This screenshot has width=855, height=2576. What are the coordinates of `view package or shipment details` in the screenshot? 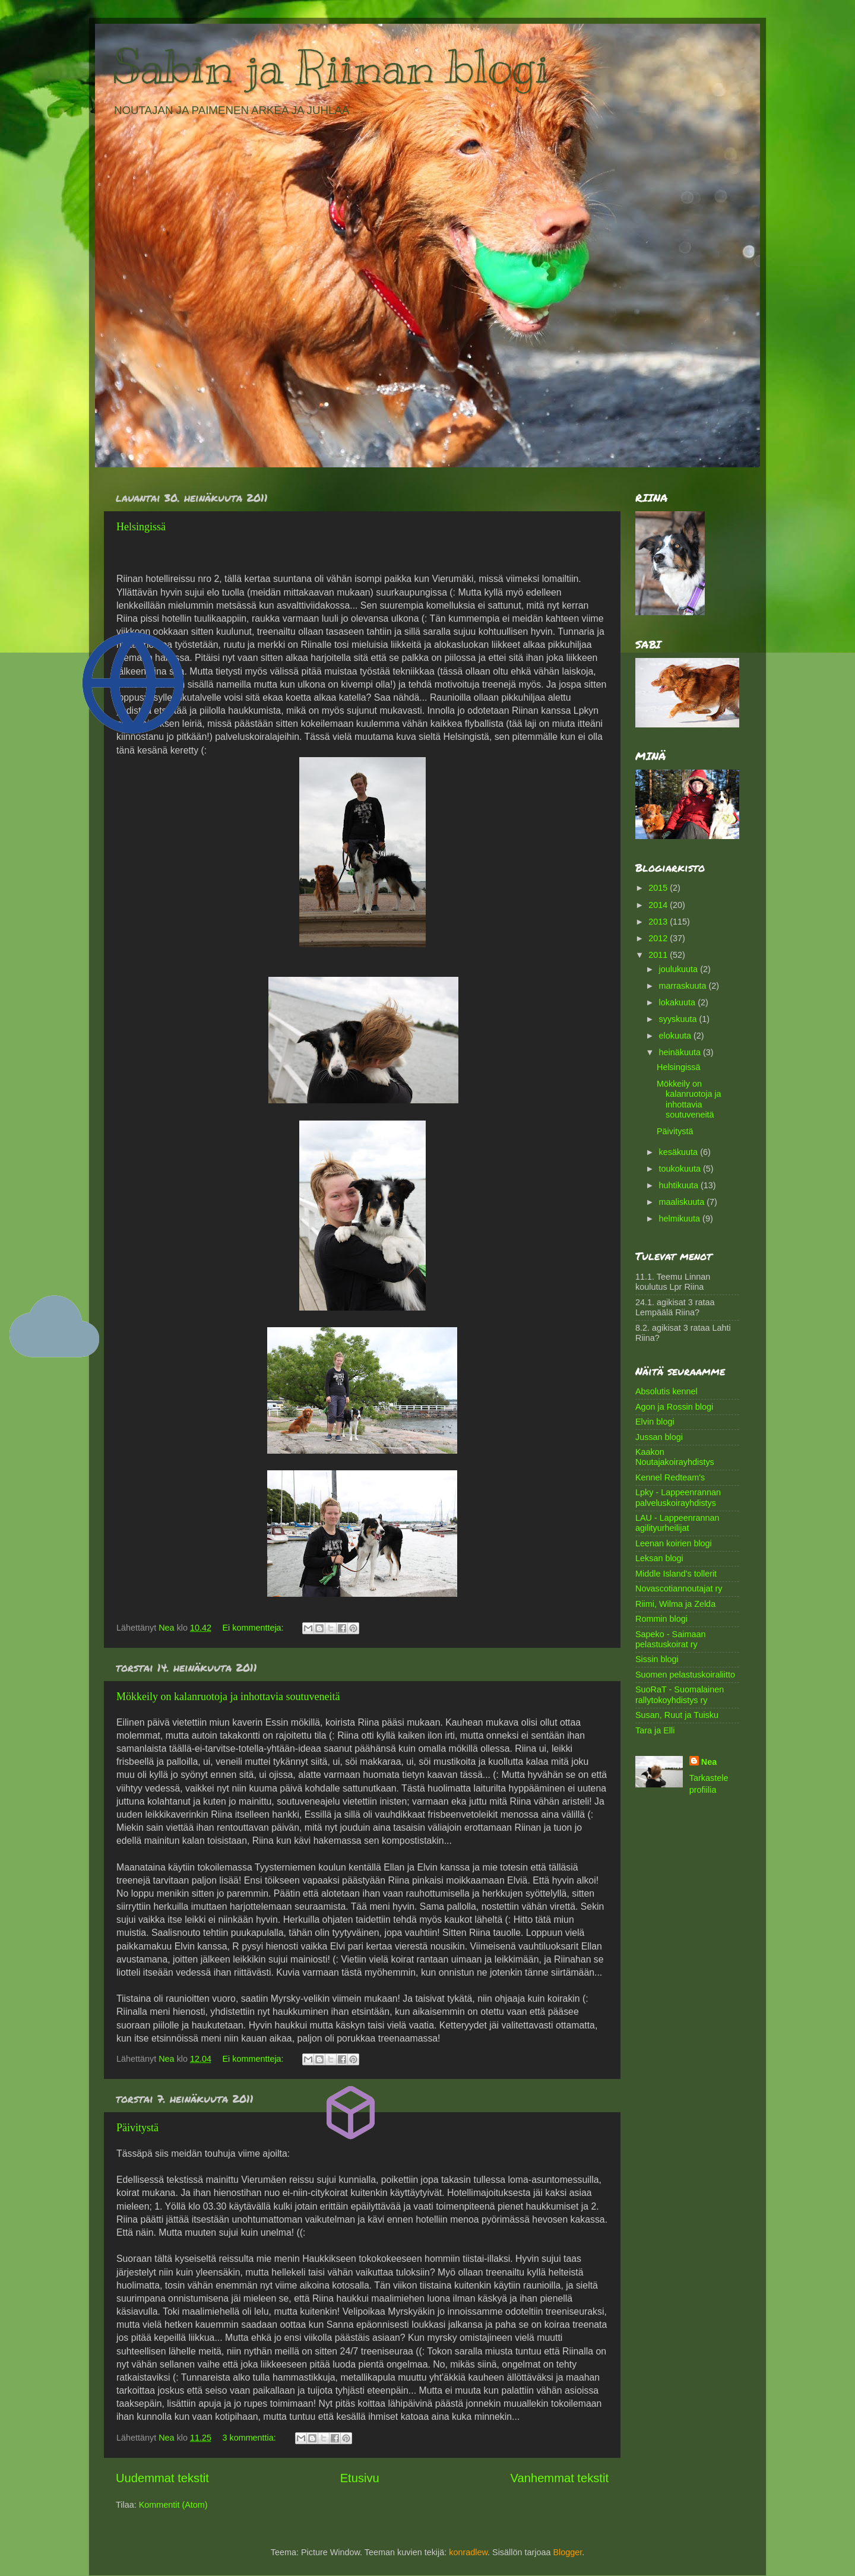 It's located at (350, 2112).